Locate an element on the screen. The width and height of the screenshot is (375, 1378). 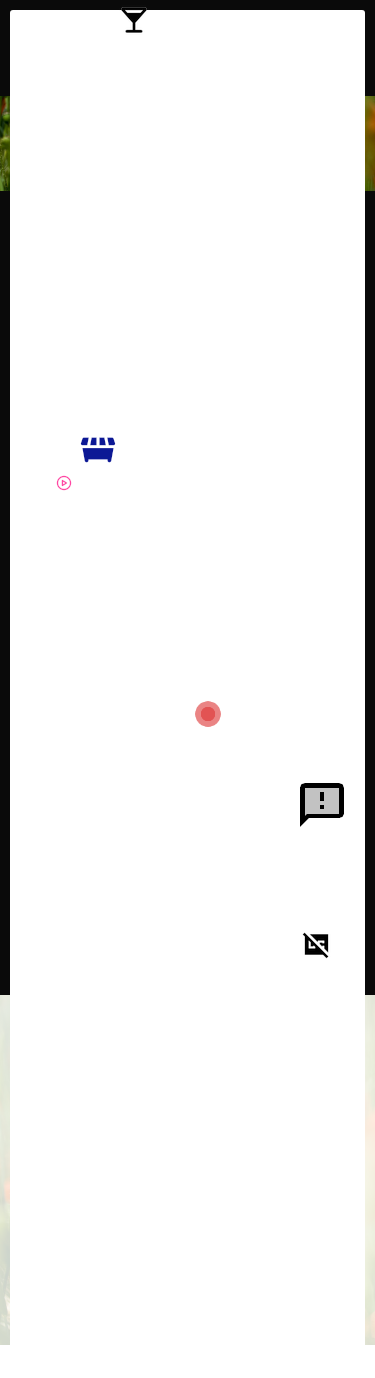
closed captions are disabled is located at coordinates (316, 944).